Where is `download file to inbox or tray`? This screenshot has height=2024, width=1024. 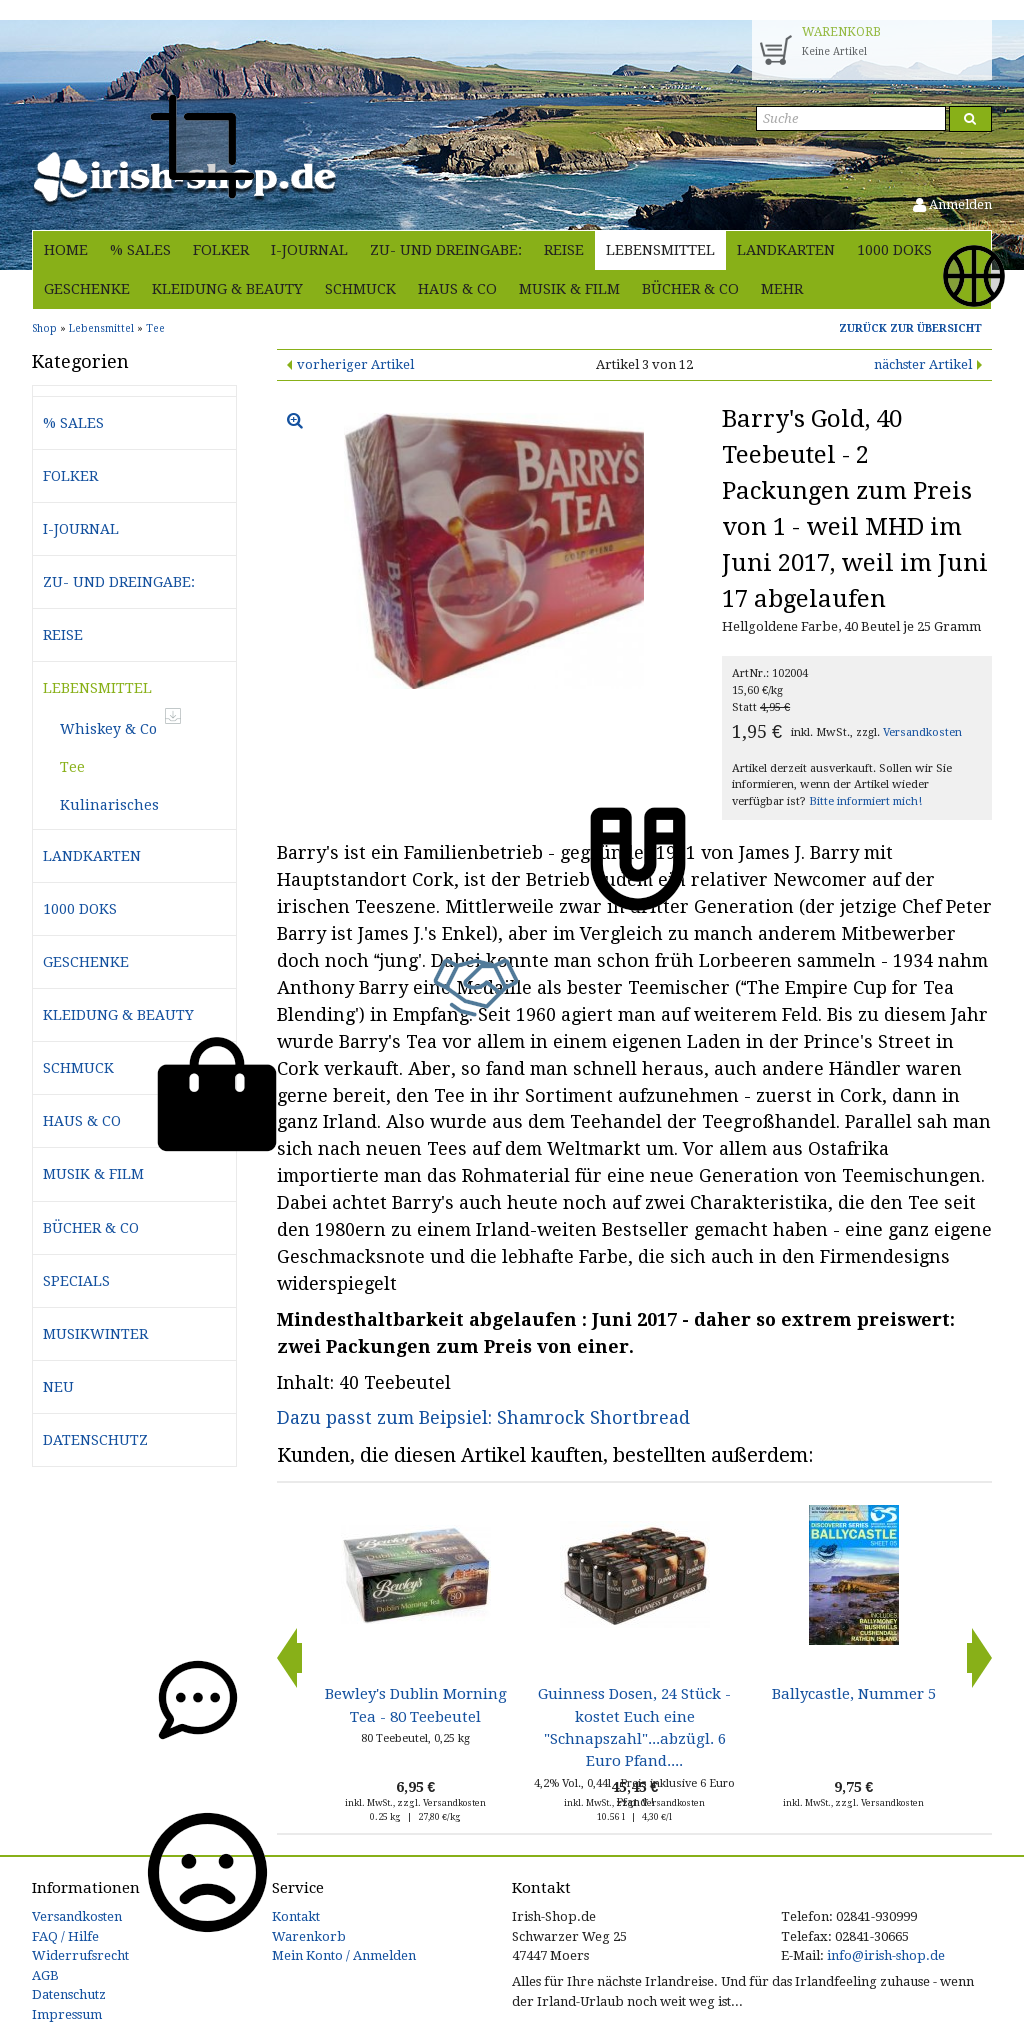
download file to inbox or tray is located at coordinates (173, 716).